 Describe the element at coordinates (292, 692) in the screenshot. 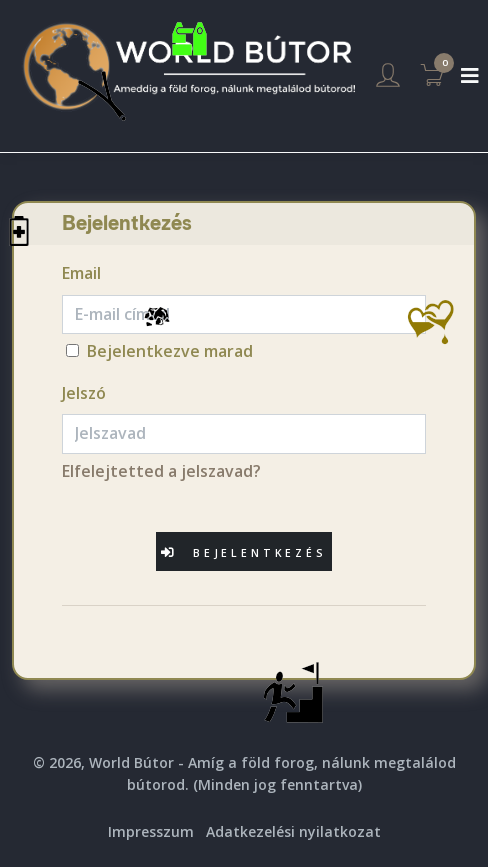

I see `track progress toward a goal` at that location.